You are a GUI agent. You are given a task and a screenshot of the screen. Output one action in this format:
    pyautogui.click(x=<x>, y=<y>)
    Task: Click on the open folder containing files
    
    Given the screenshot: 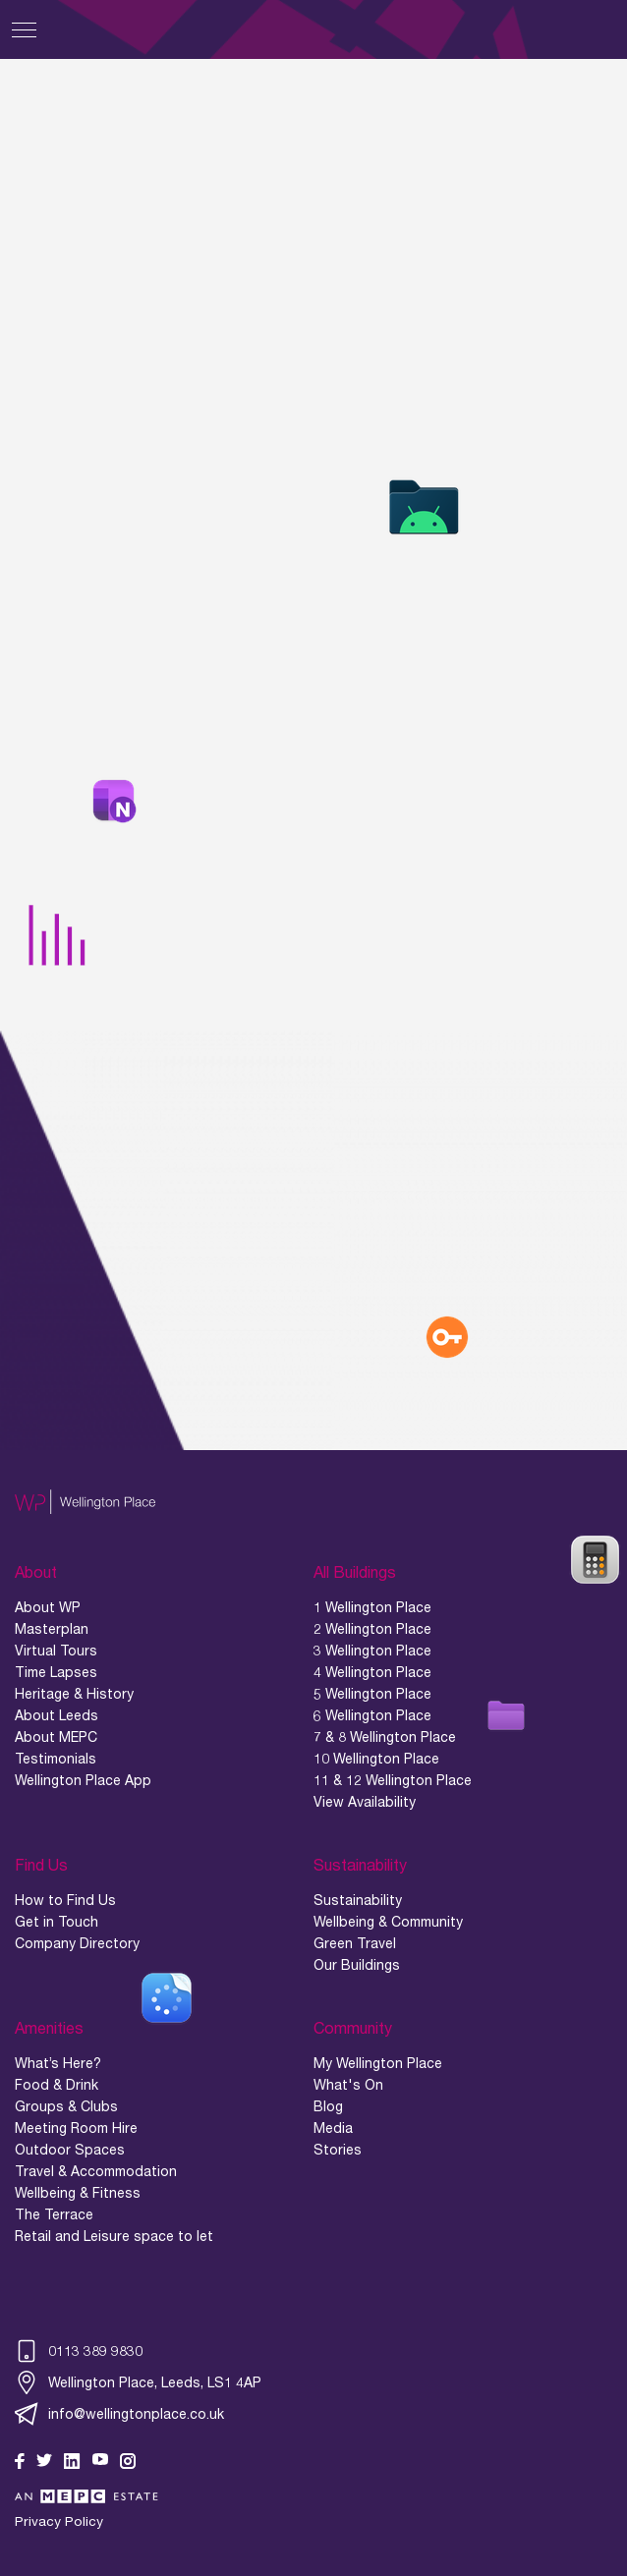 What is the action you would take?
    pyautogui.click(x=506, y=1715)
    